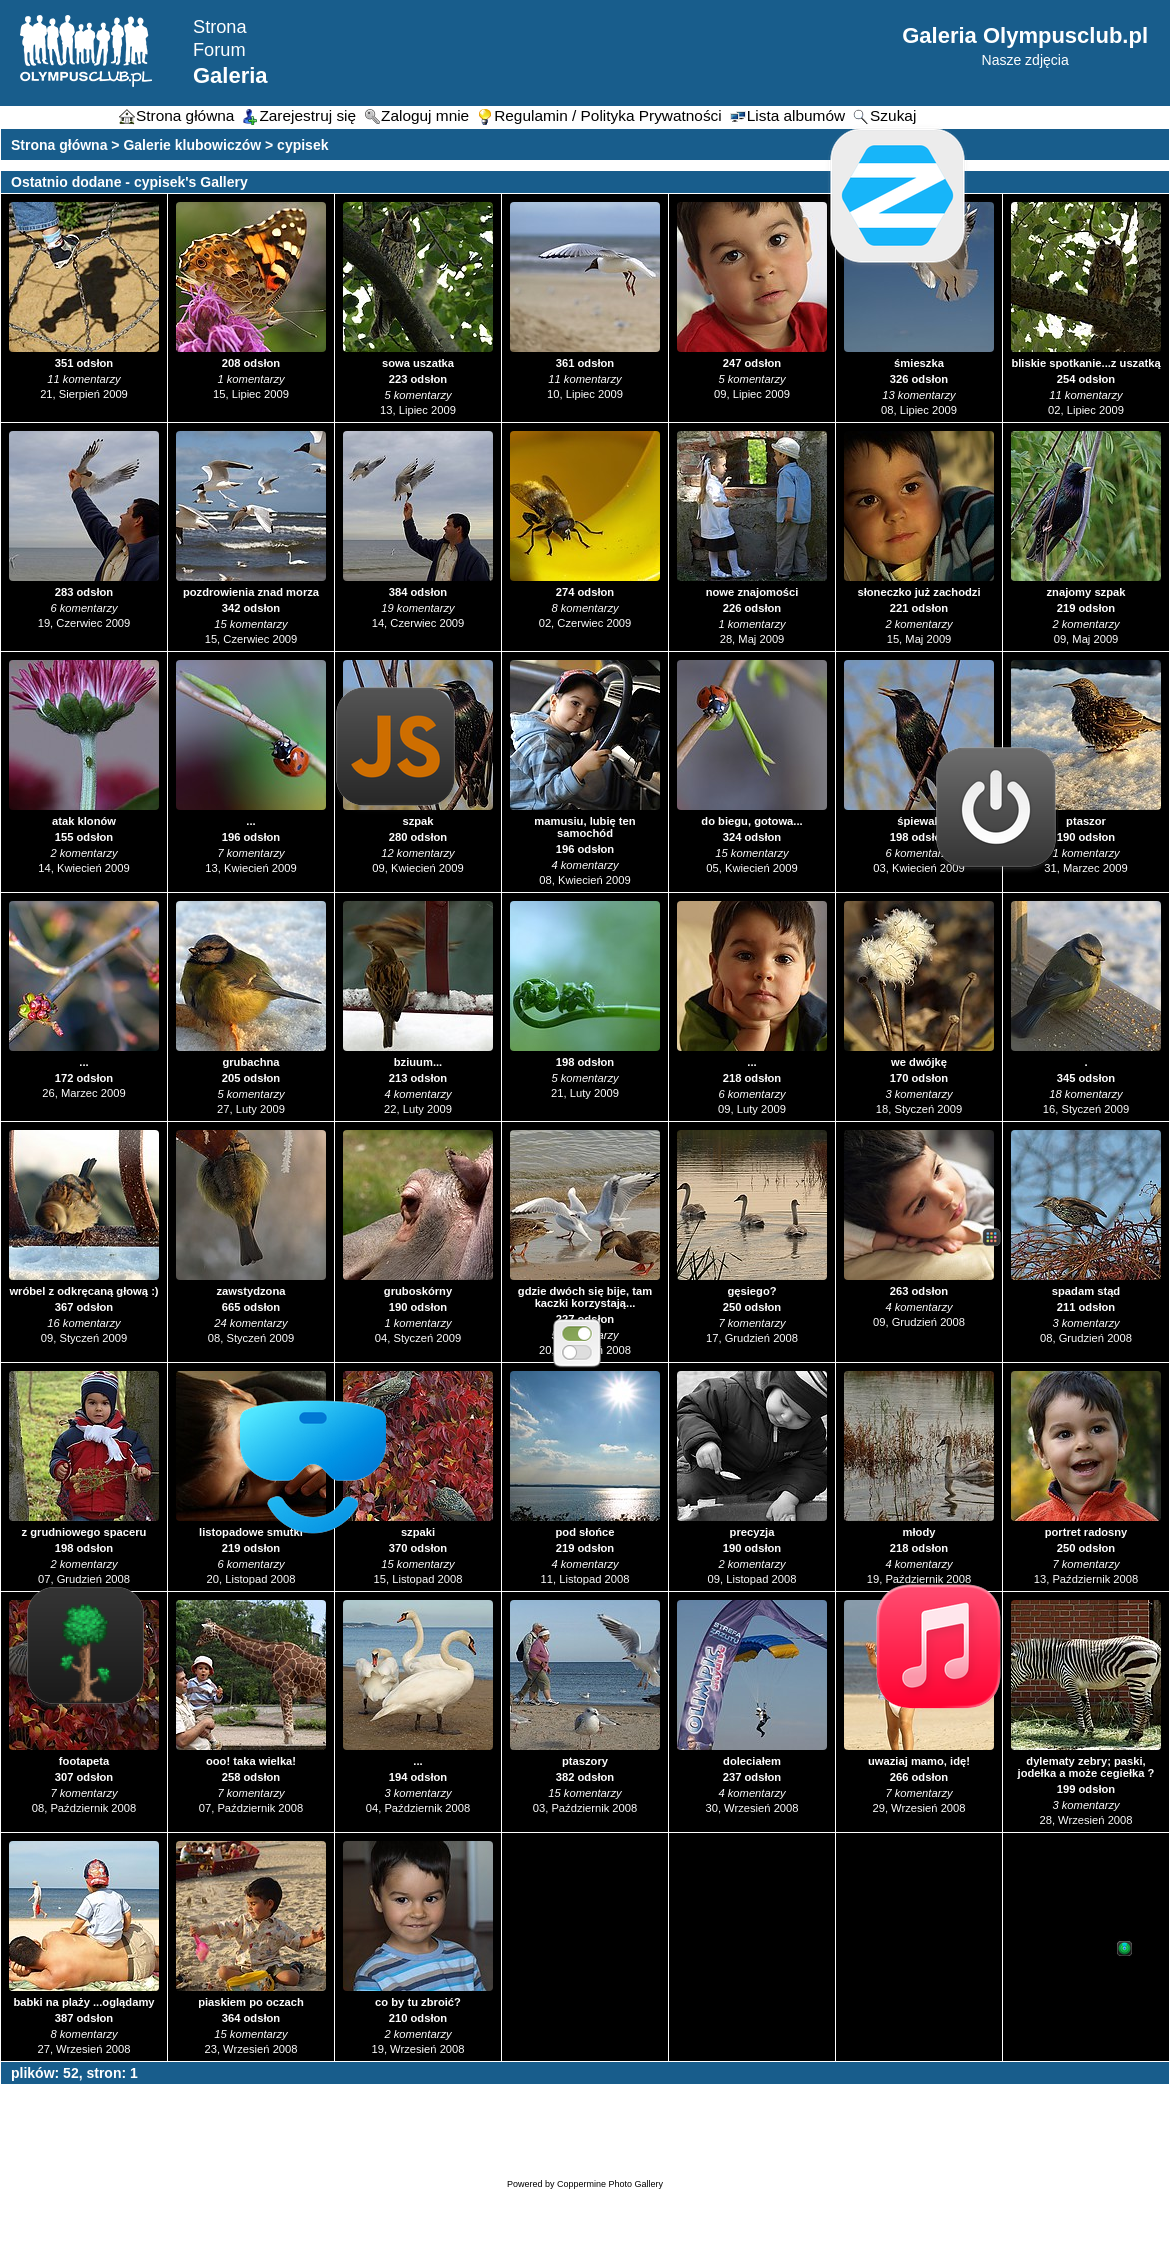  I want to click on open zorin os system settings or app launcher, so click(897, 195).